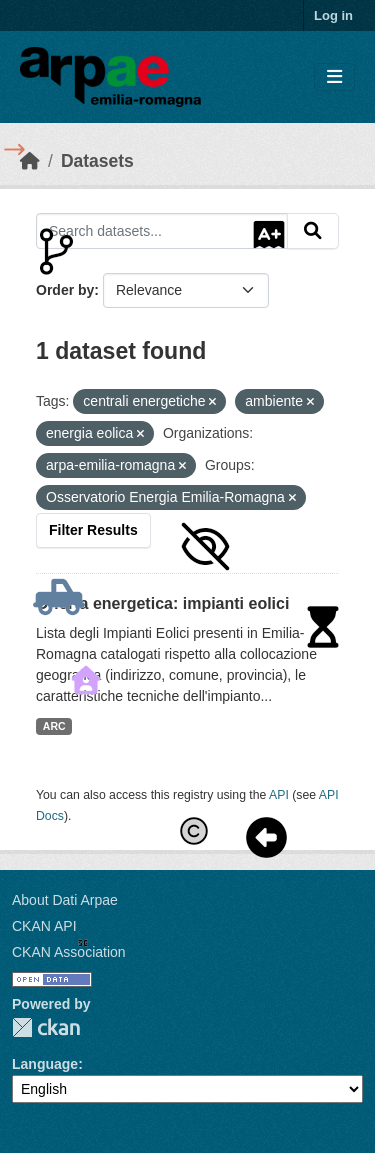 The width and height of the screenshot is (375, 1153). Describe the element at coordinates (83, 943) in the screenshot. I see `indicates 5G network connectivity status` at that location.